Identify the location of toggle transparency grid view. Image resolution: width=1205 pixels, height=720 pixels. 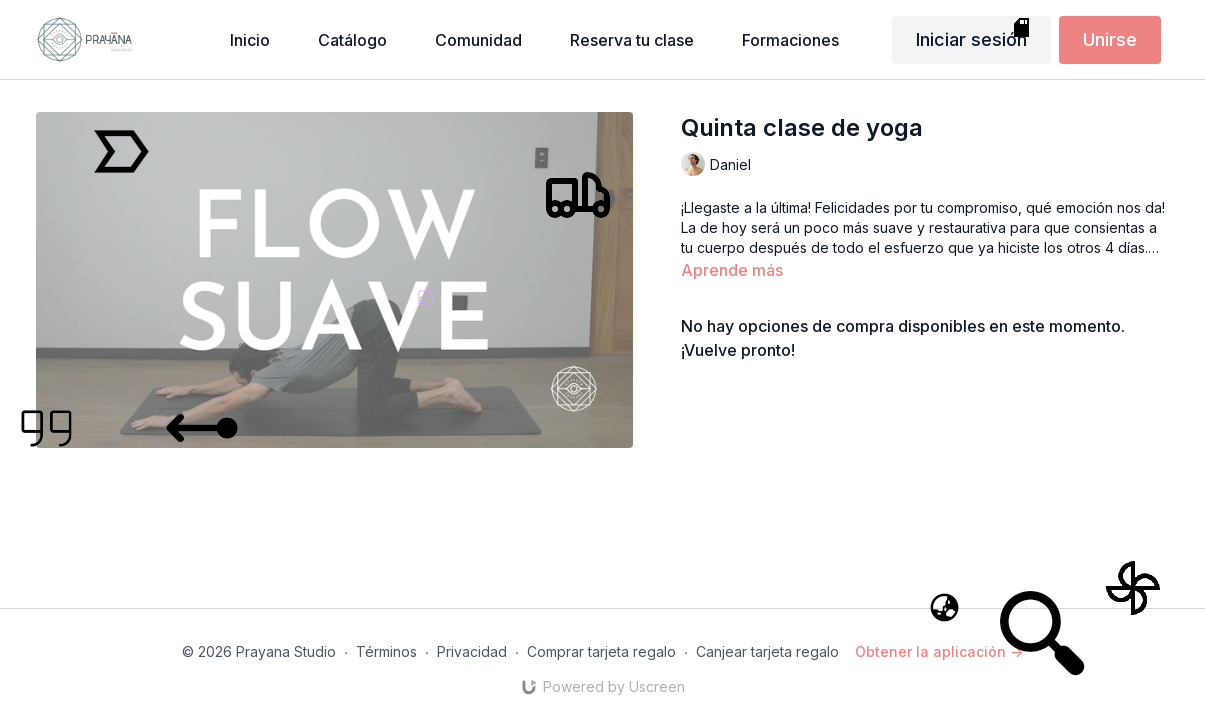
(425, 297).